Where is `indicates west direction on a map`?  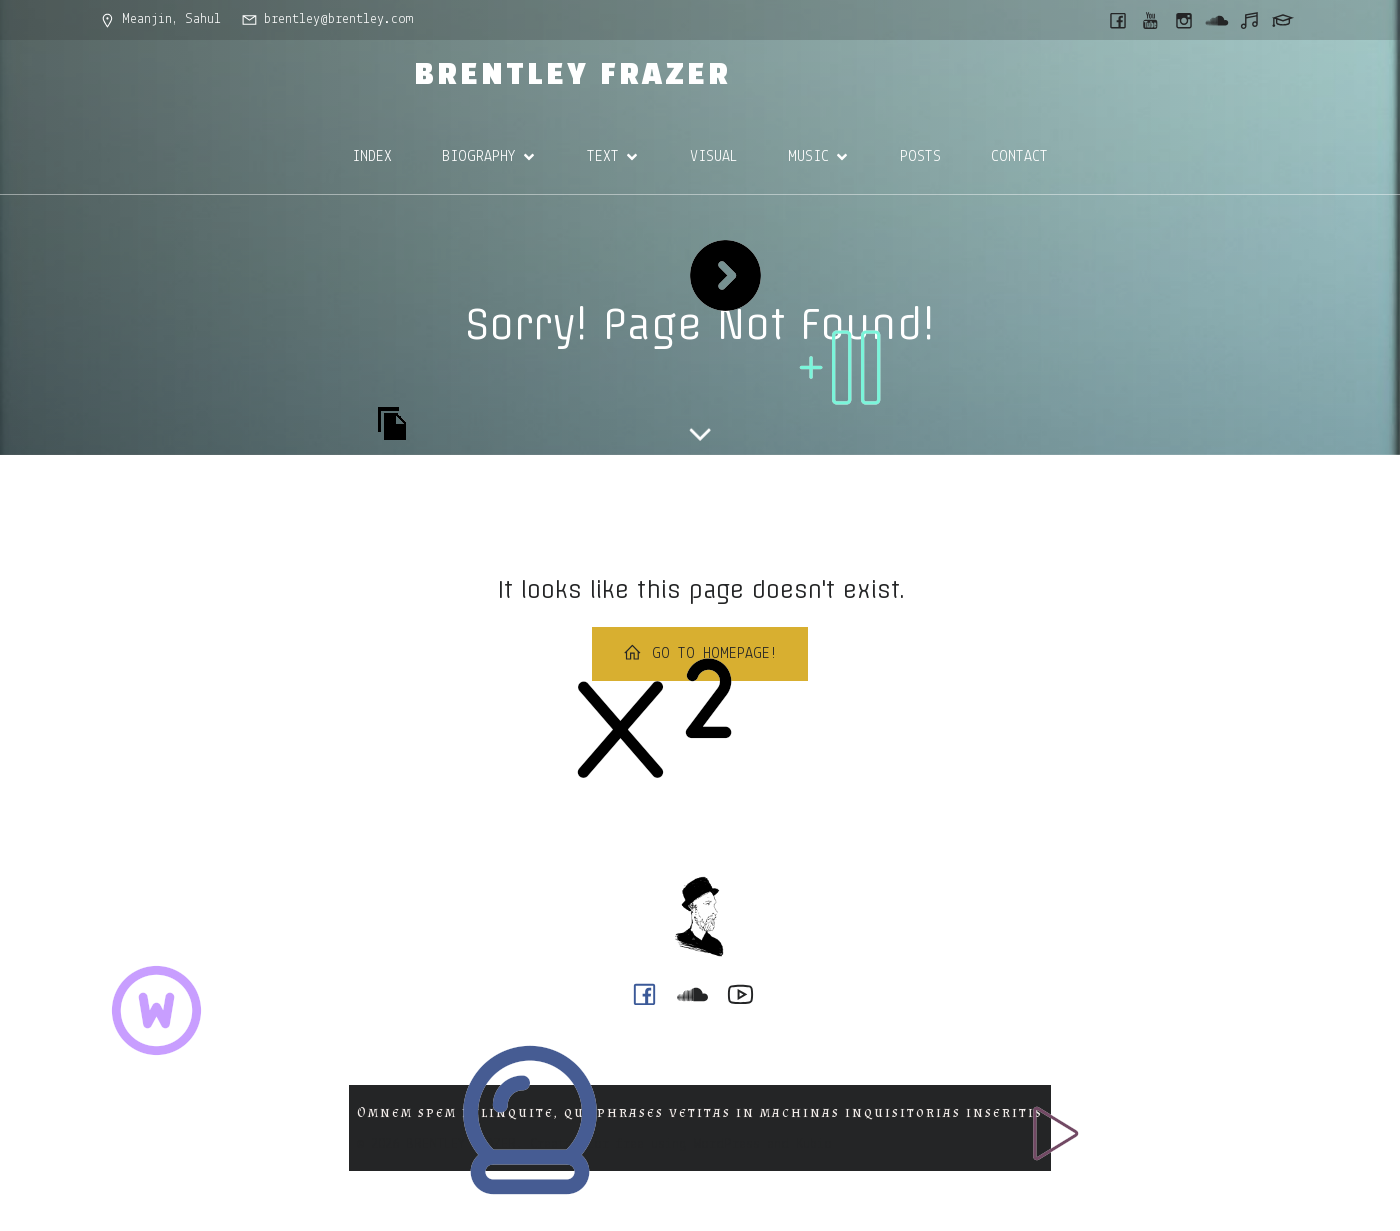
indicates west direction on a map is located at coordinates (156, 1010).